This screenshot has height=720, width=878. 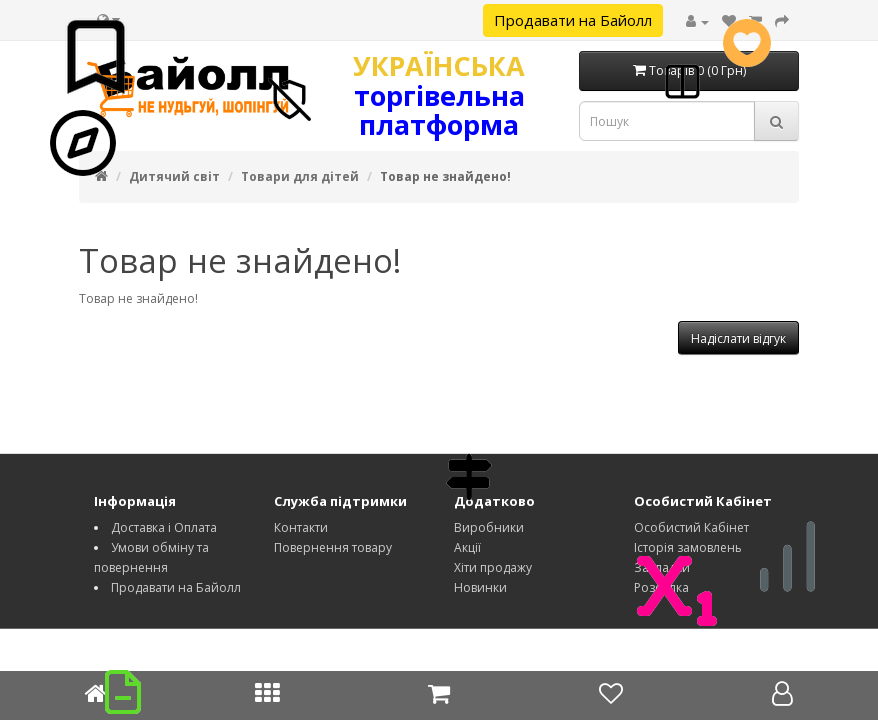 I want to click on switch to column layout view, so click(x=682, y=81).